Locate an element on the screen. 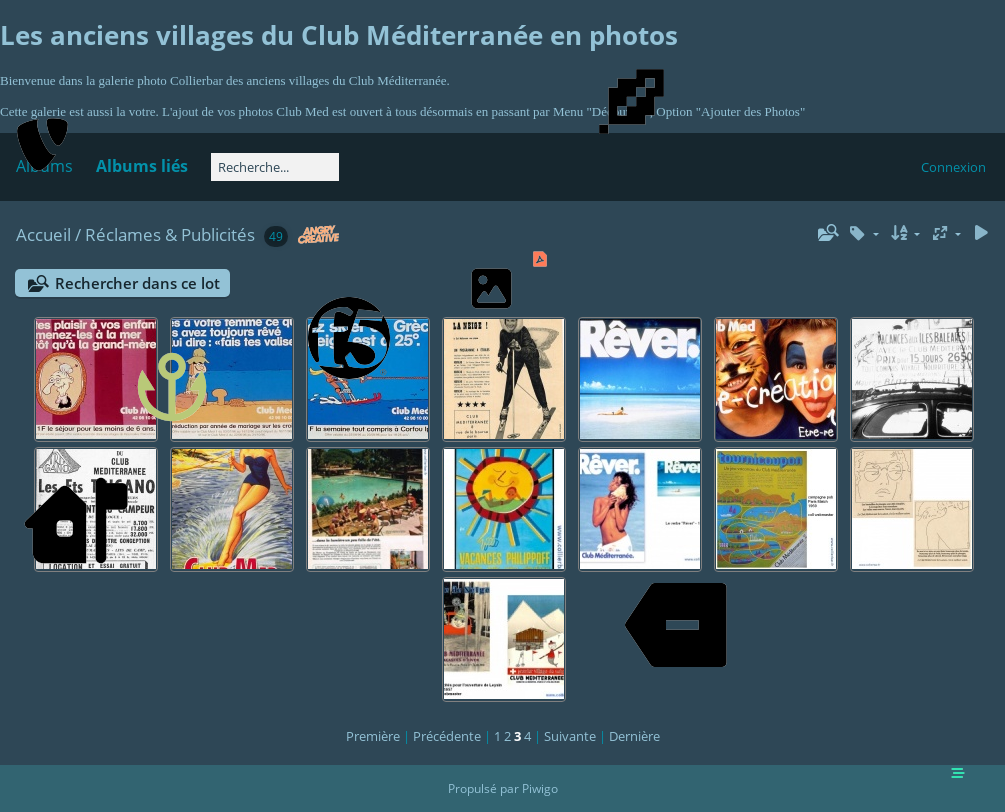 This screenshot has height=812, width=1005. access marina or harbor locations is located at coordinates (172, 387).